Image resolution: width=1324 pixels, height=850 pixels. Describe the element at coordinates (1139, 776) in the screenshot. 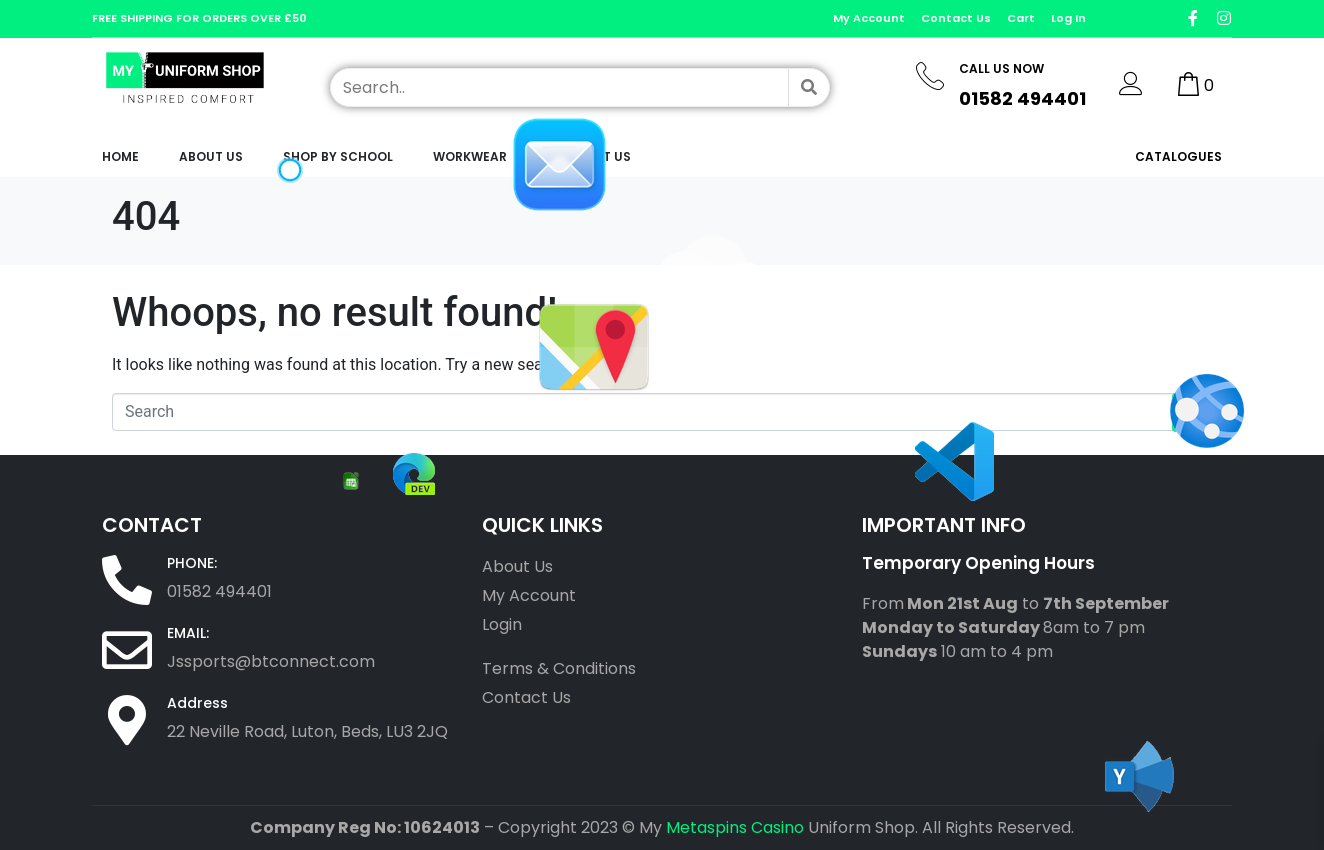

I see `open Microsoft Yammer app` at that location.